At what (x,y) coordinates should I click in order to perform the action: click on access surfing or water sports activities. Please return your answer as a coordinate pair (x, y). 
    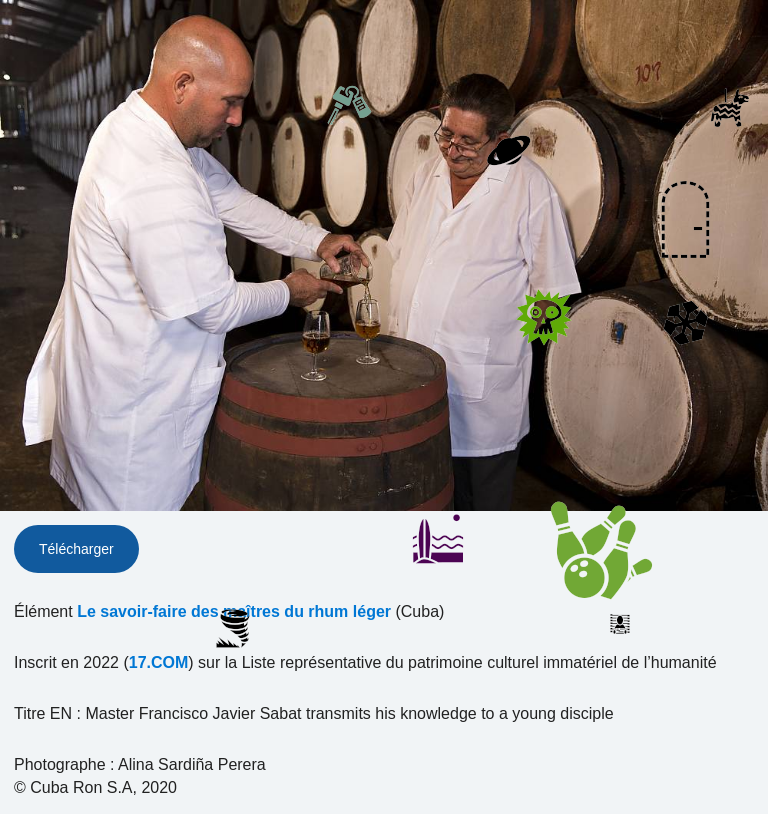
    Looking at the image, I should click on (438, 538).